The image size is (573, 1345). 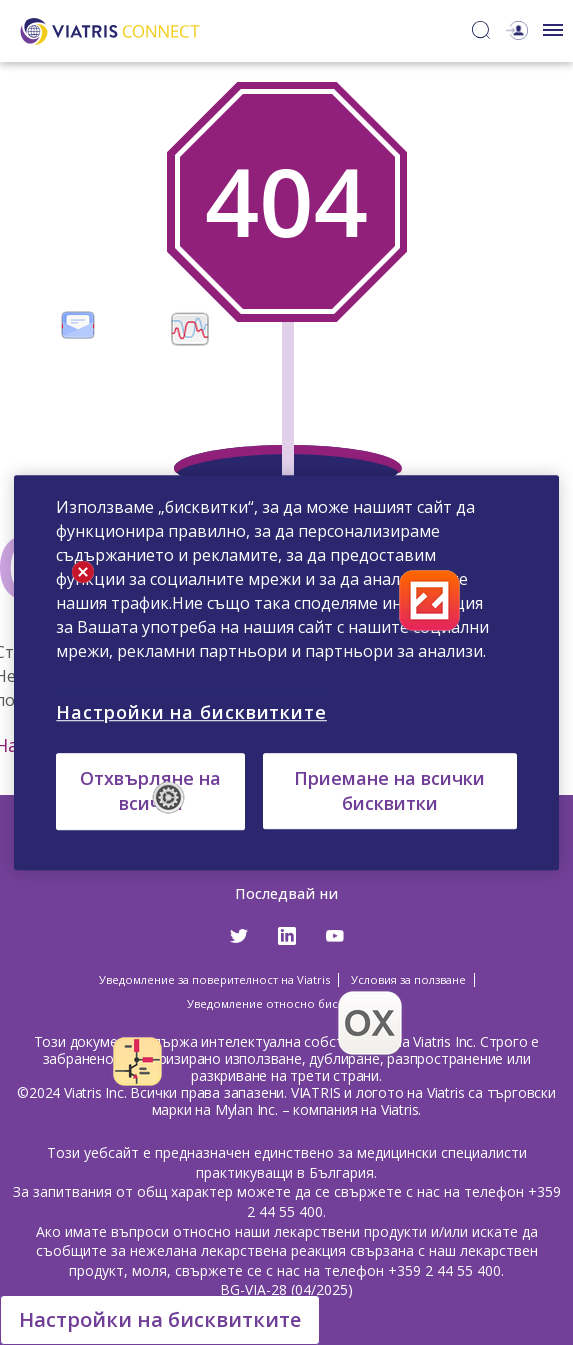 What do you see at coordinates (137, 1061) in the screenshot?
I see `open eeschema circuit schematic editor` at bounding box center [137, 1061].